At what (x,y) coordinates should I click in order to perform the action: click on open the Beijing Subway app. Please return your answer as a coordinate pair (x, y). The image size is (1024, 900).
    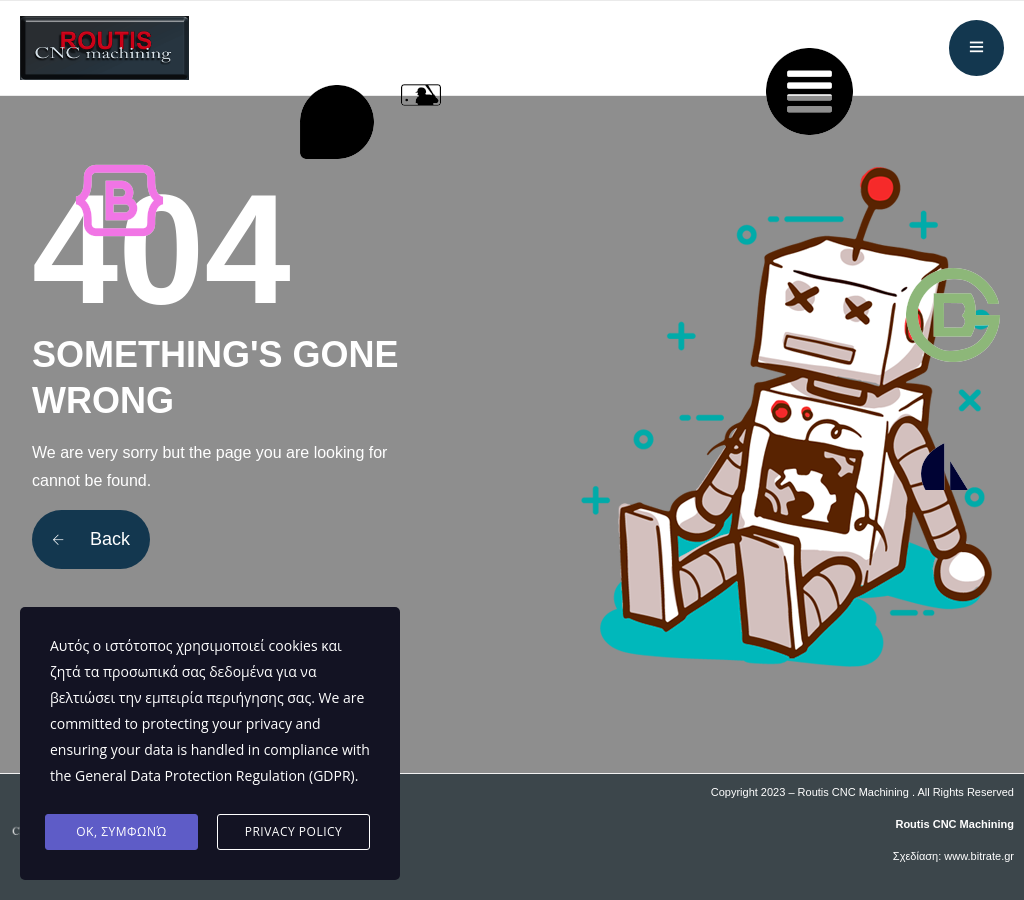
    Looking at the image, I should click on (953, 315).